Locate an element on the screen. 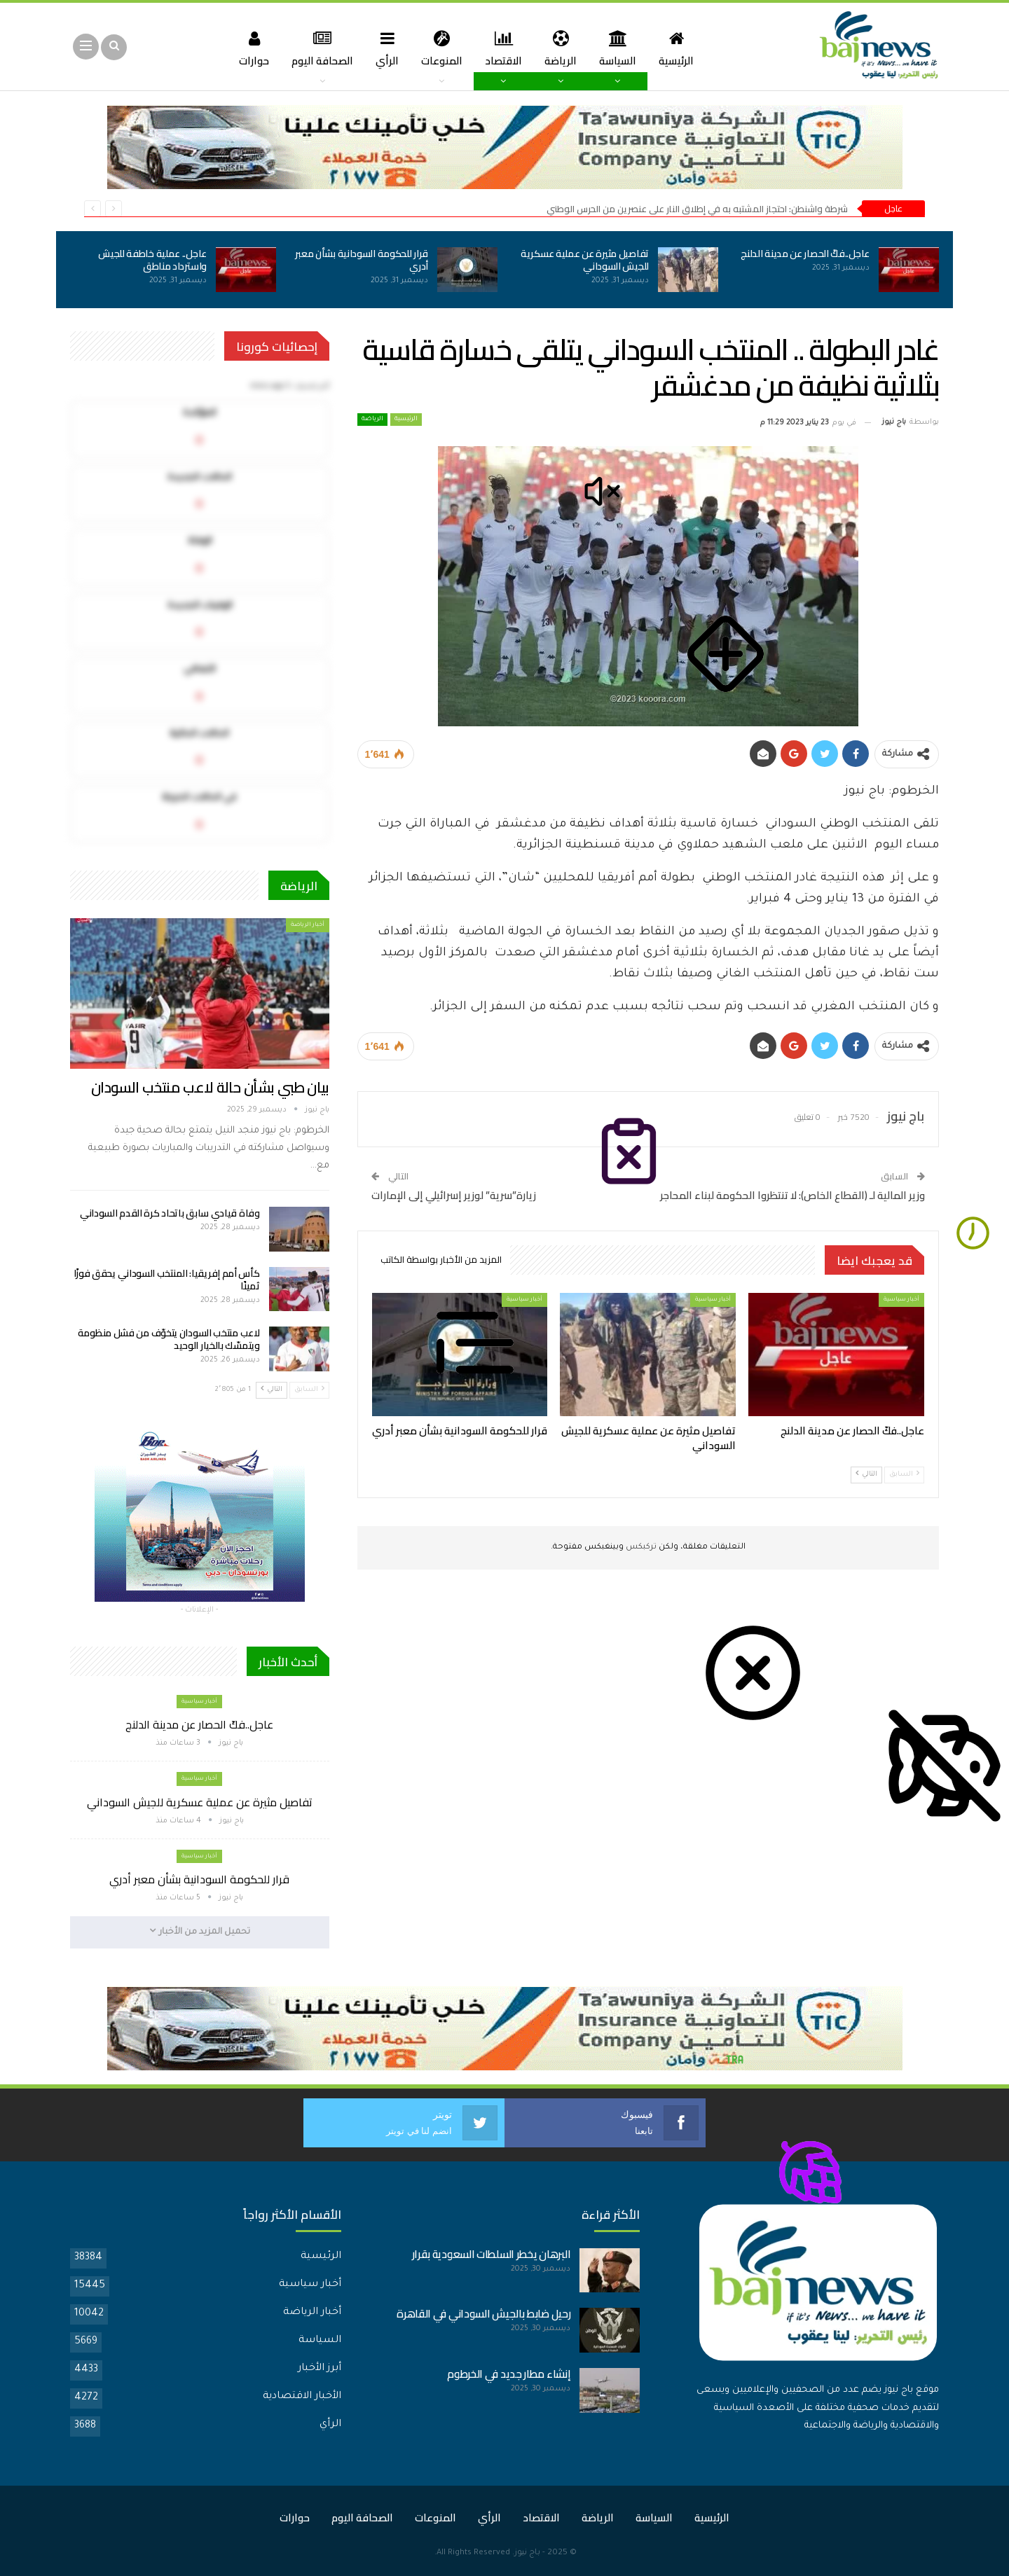 This screenshot has width=1009, height=2576. perform an HTTP TRACE request is located at coordinates (734, 2059).